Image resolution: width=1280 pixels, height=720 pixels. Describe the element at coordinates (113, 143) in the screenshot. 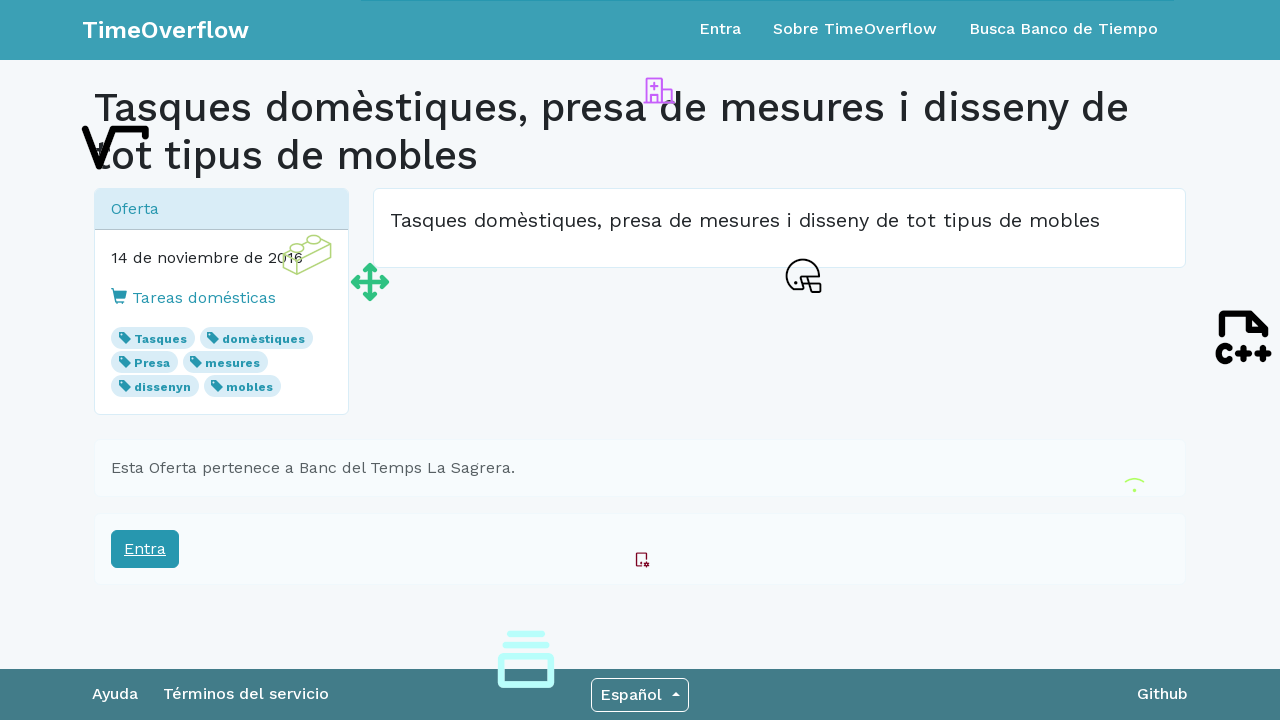

I see `insert square root symbol` at that location.